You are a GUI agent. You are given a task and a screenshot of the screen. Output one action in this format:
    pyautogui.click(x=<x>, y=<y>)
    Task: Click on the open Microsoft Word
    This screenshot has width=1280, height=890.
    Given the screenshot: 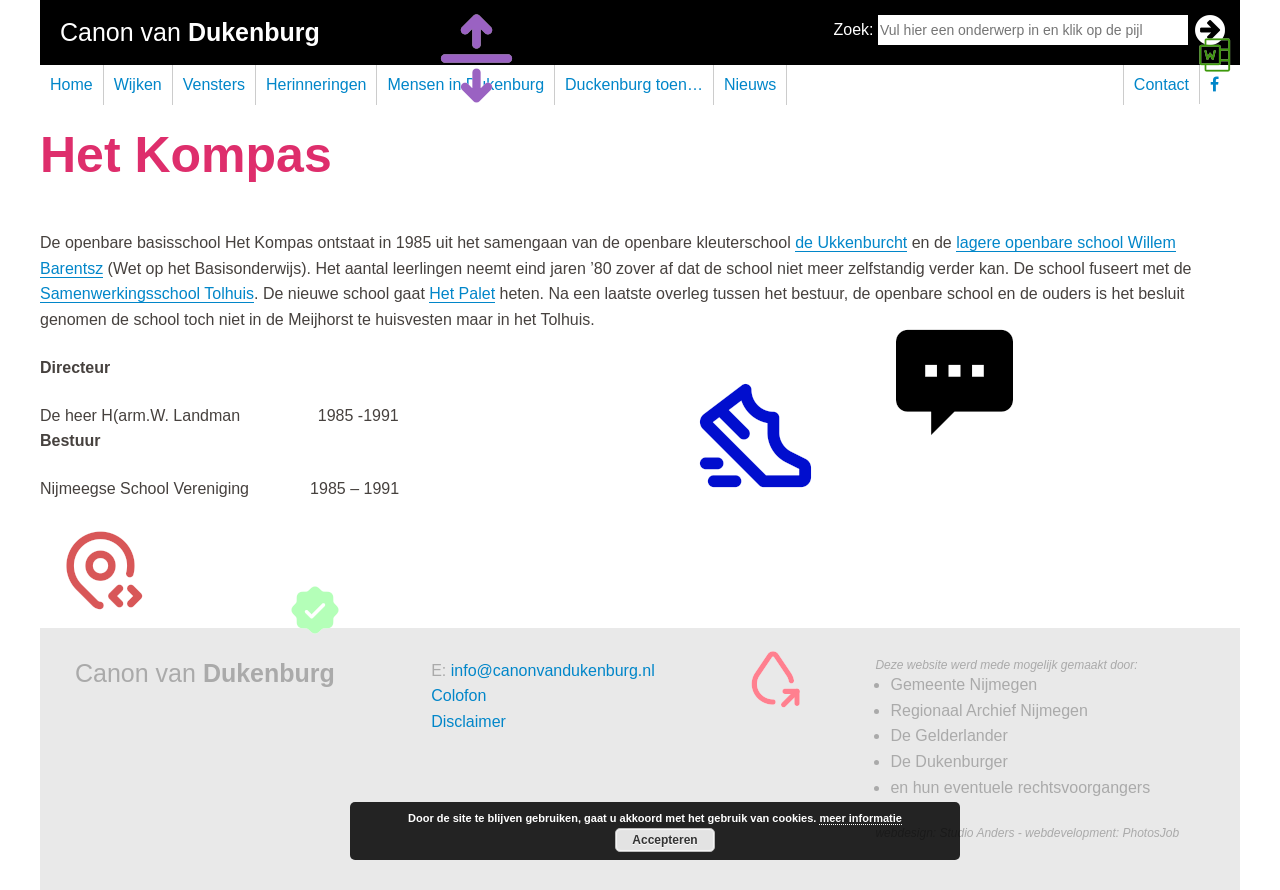 What is the action you would take?
    pyautogui.click(x=1216, y=55)
    